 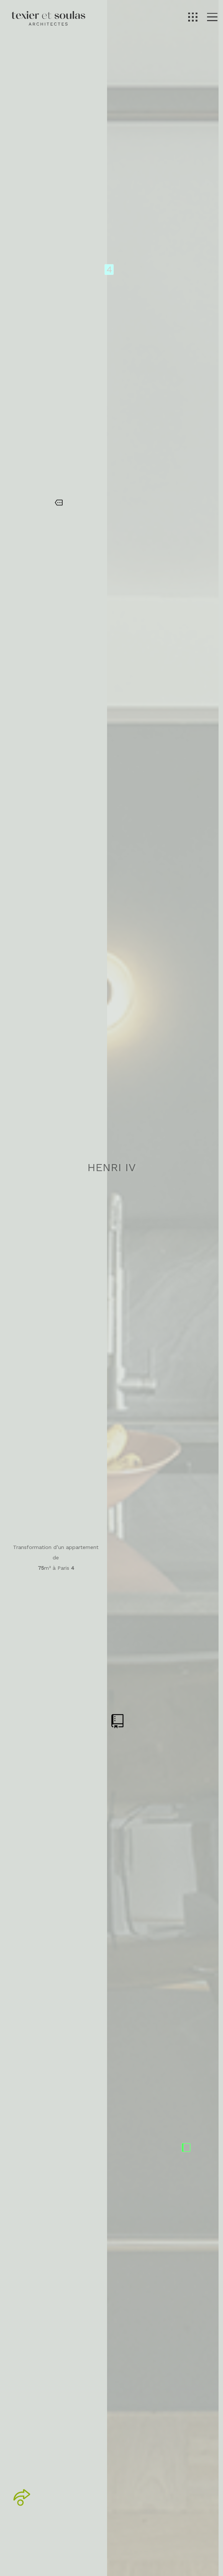 I want to click on access repository or project files, so click(x=117, y=1720).